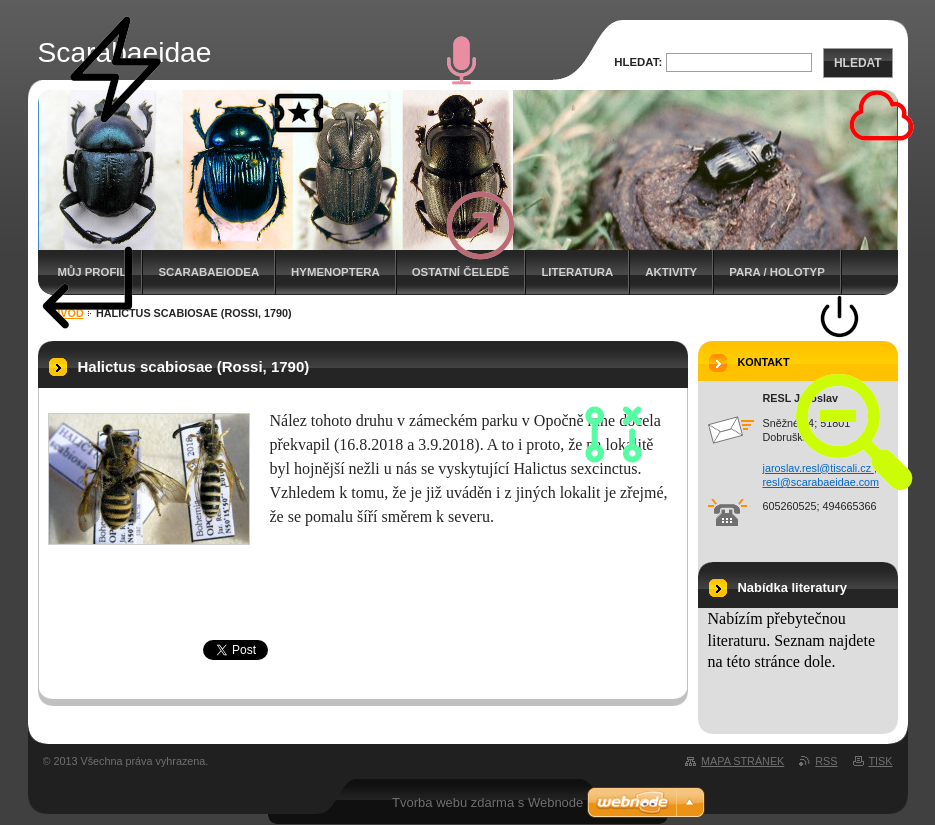 The width and height of the screenshot is (935, 825). I want to click on zoom out to see more content, so click(856, 434).